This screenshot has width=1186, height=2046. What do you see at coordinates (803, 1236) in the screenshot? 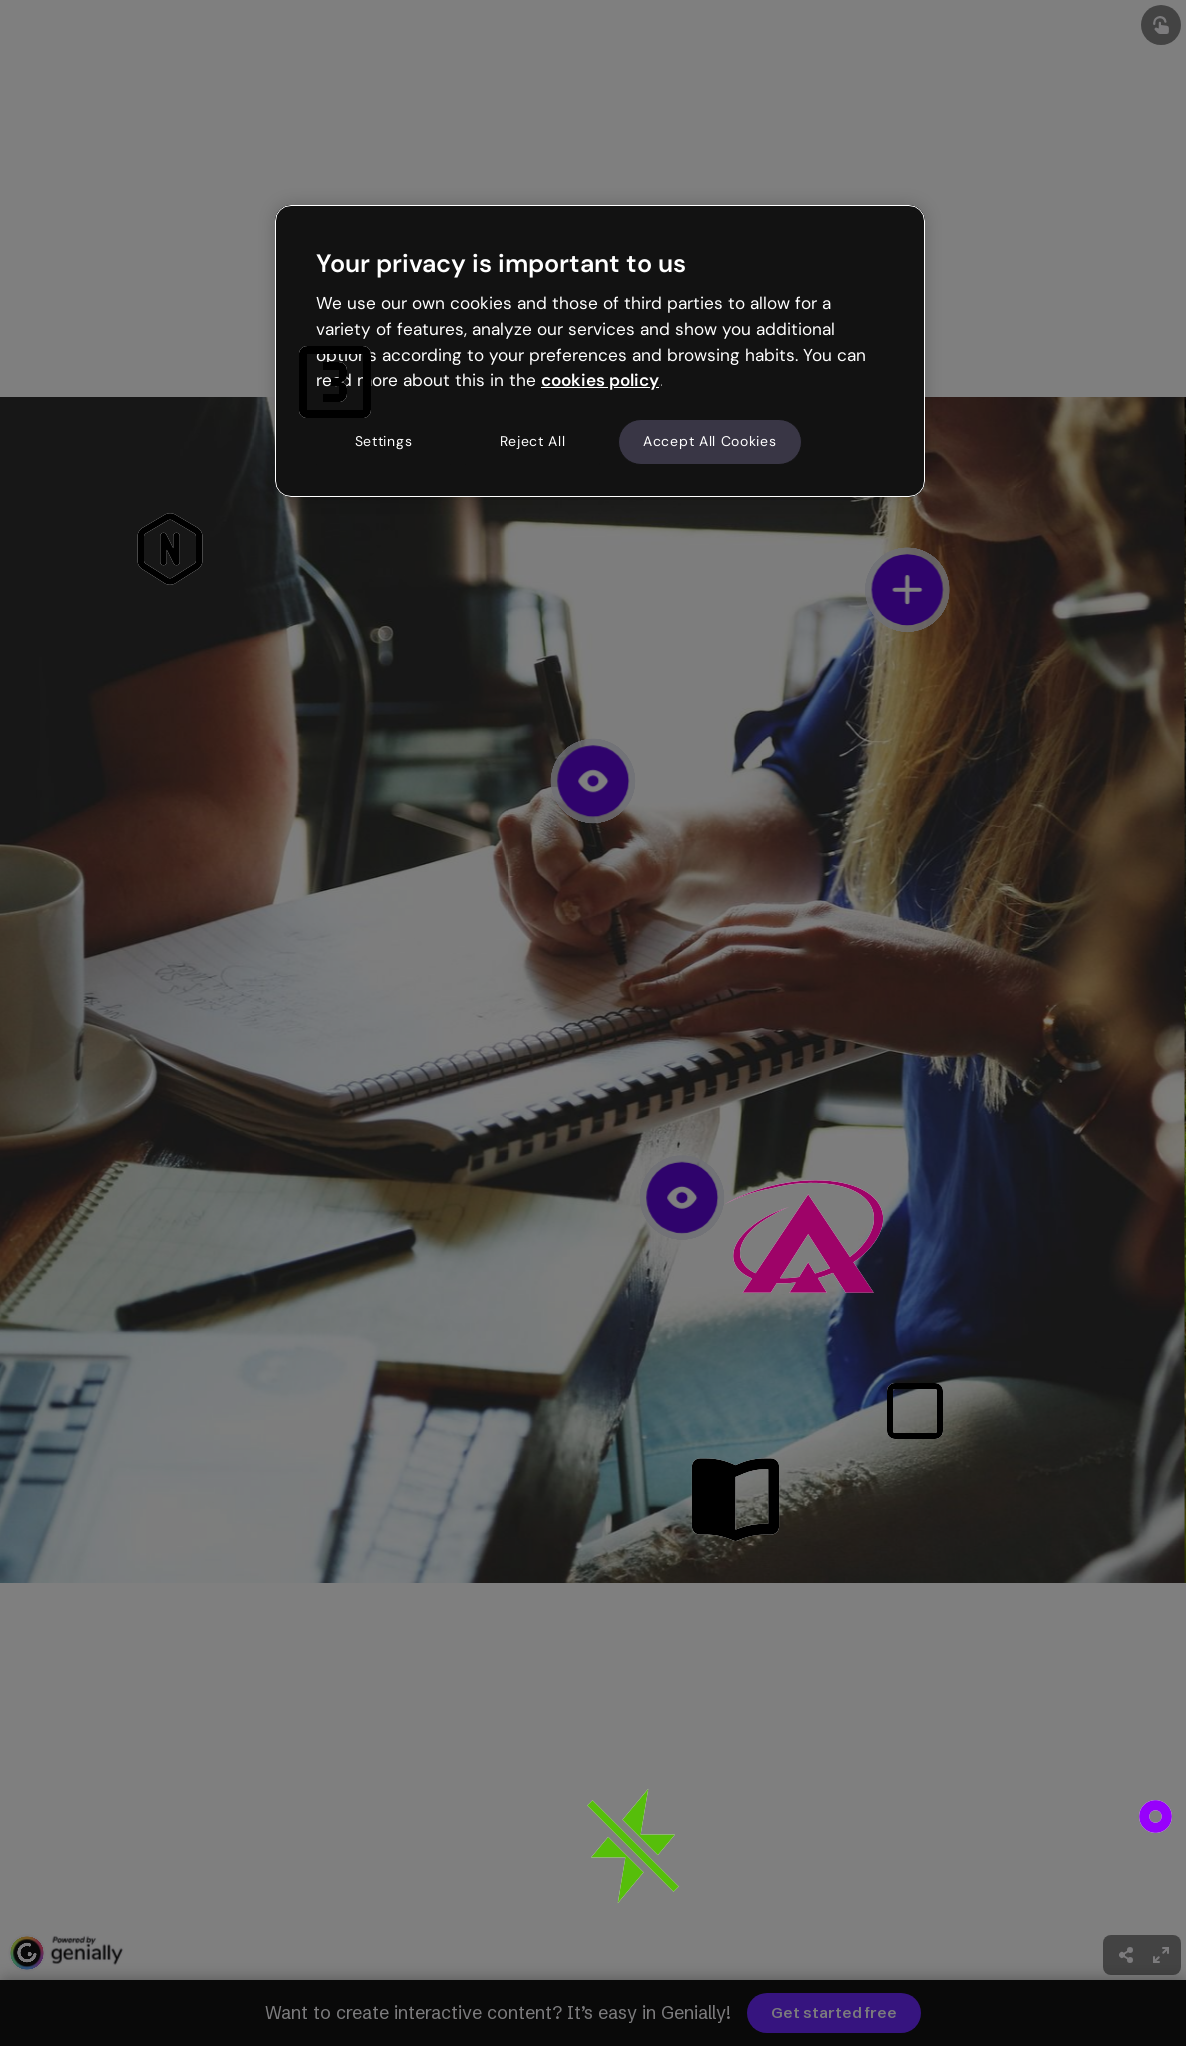
I see `asymmetrik company logo` at bounding box center [803, 1236].